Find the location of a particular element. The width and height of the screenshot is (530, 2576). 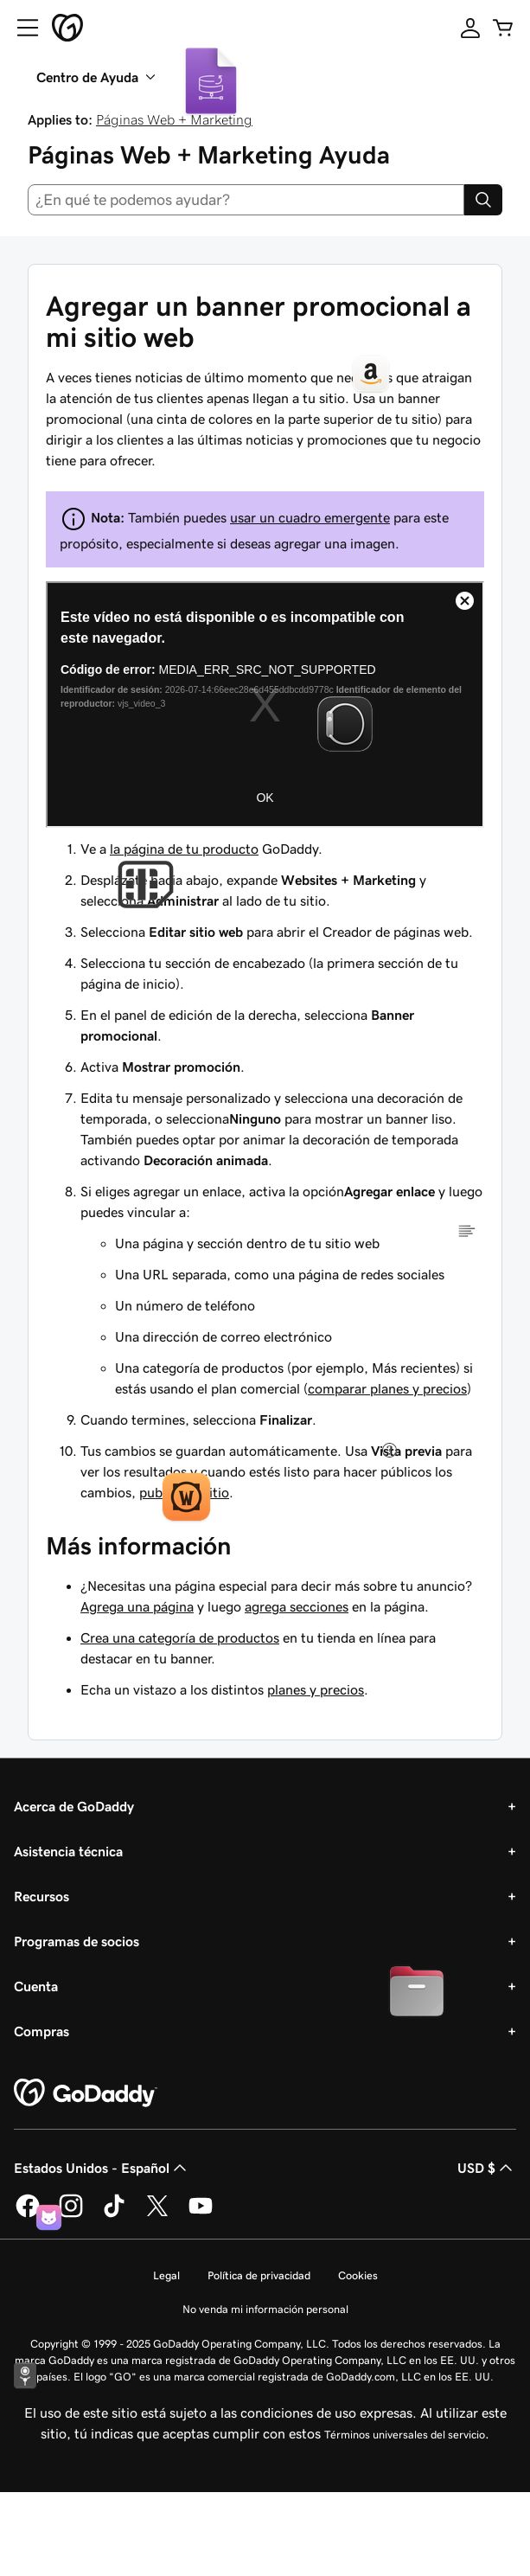

align text to the left margin is located at coordinates (467, 1231).